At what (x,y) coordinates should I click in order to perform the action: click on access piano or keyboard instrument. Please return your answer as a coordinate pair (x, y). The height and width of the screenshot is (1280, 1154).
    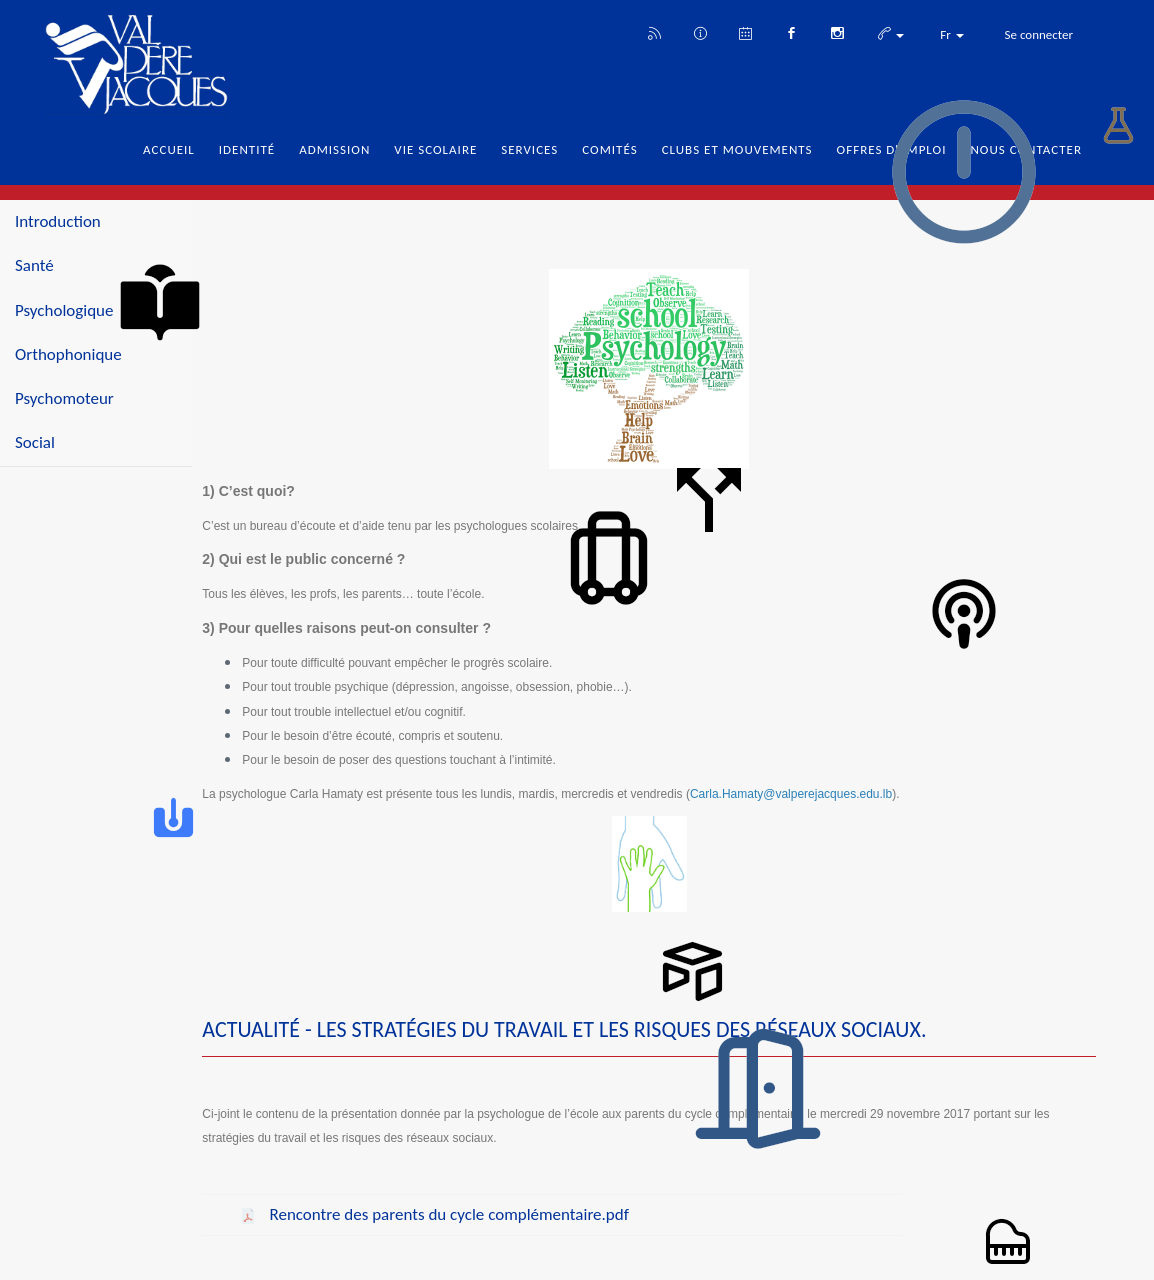
    Looking at the image, I should click on (1008, 1242).